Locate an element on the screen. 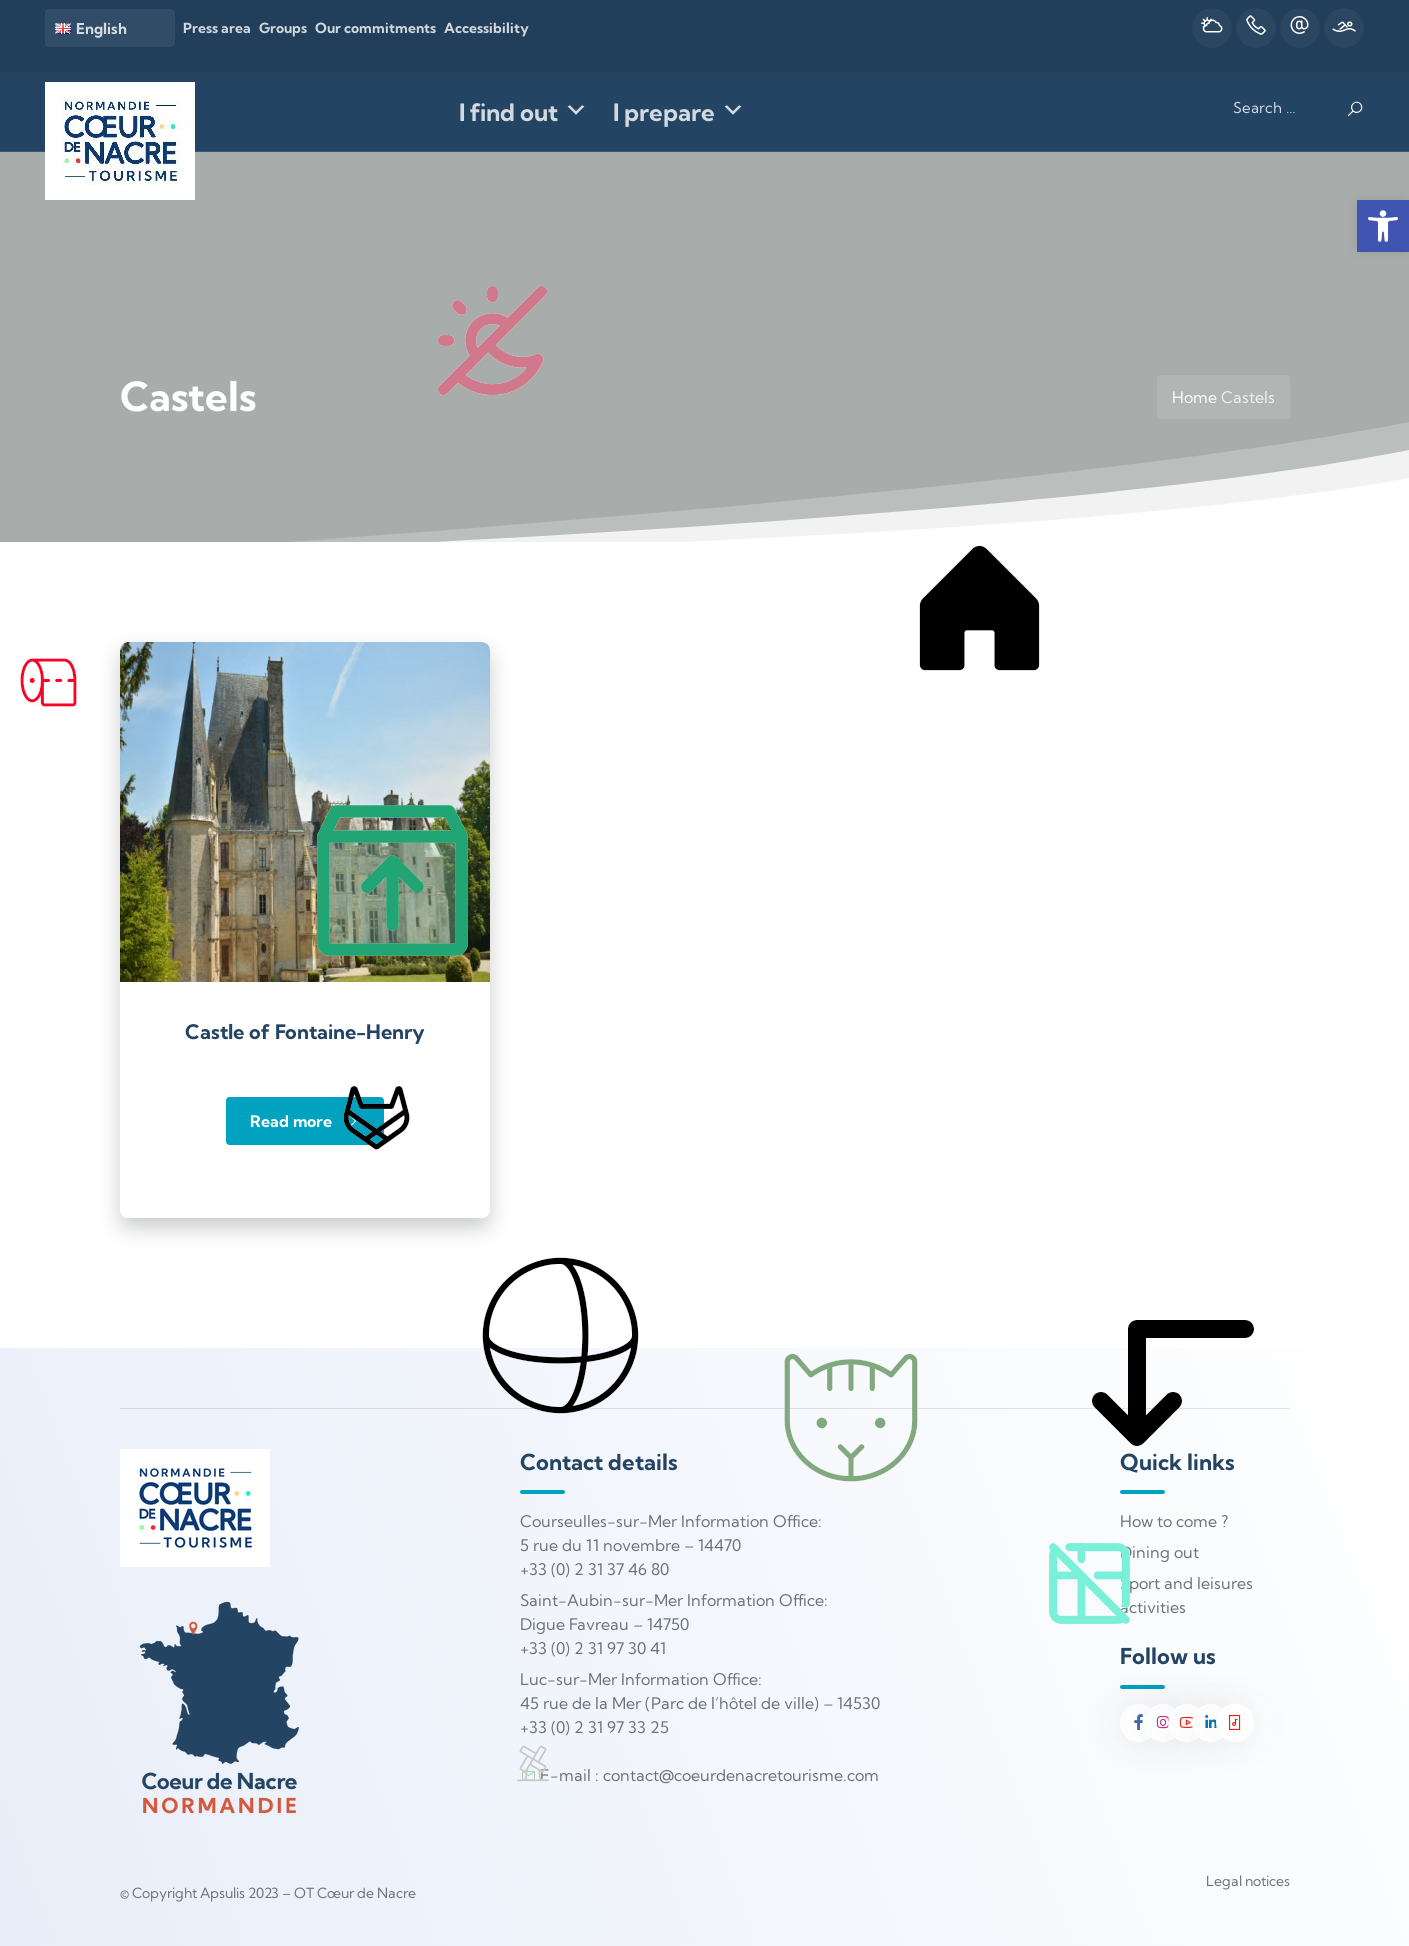 This screenshot has height=1946, width=1409. navigate to home screen is located at coordinates (979, 610).